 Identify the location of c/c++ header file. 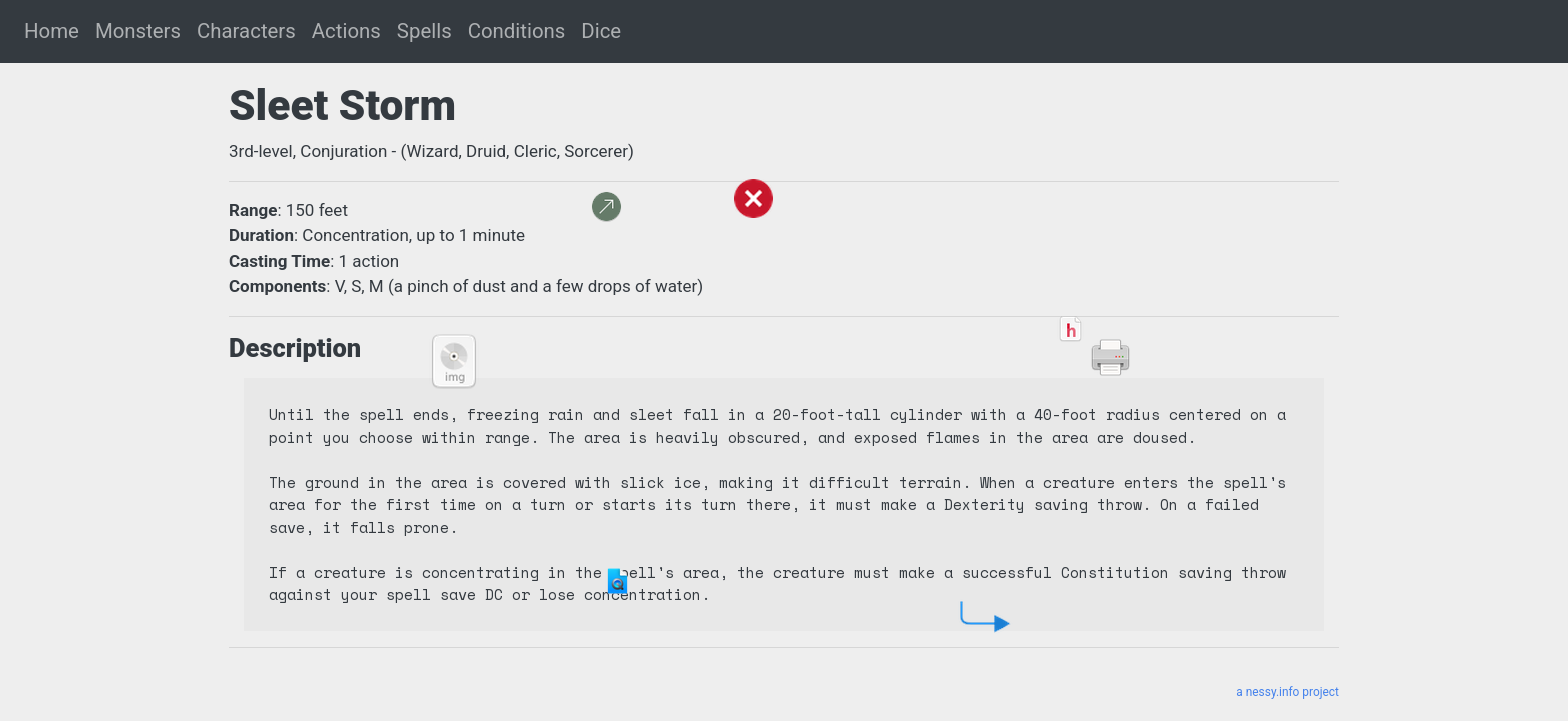
(1070, 328).